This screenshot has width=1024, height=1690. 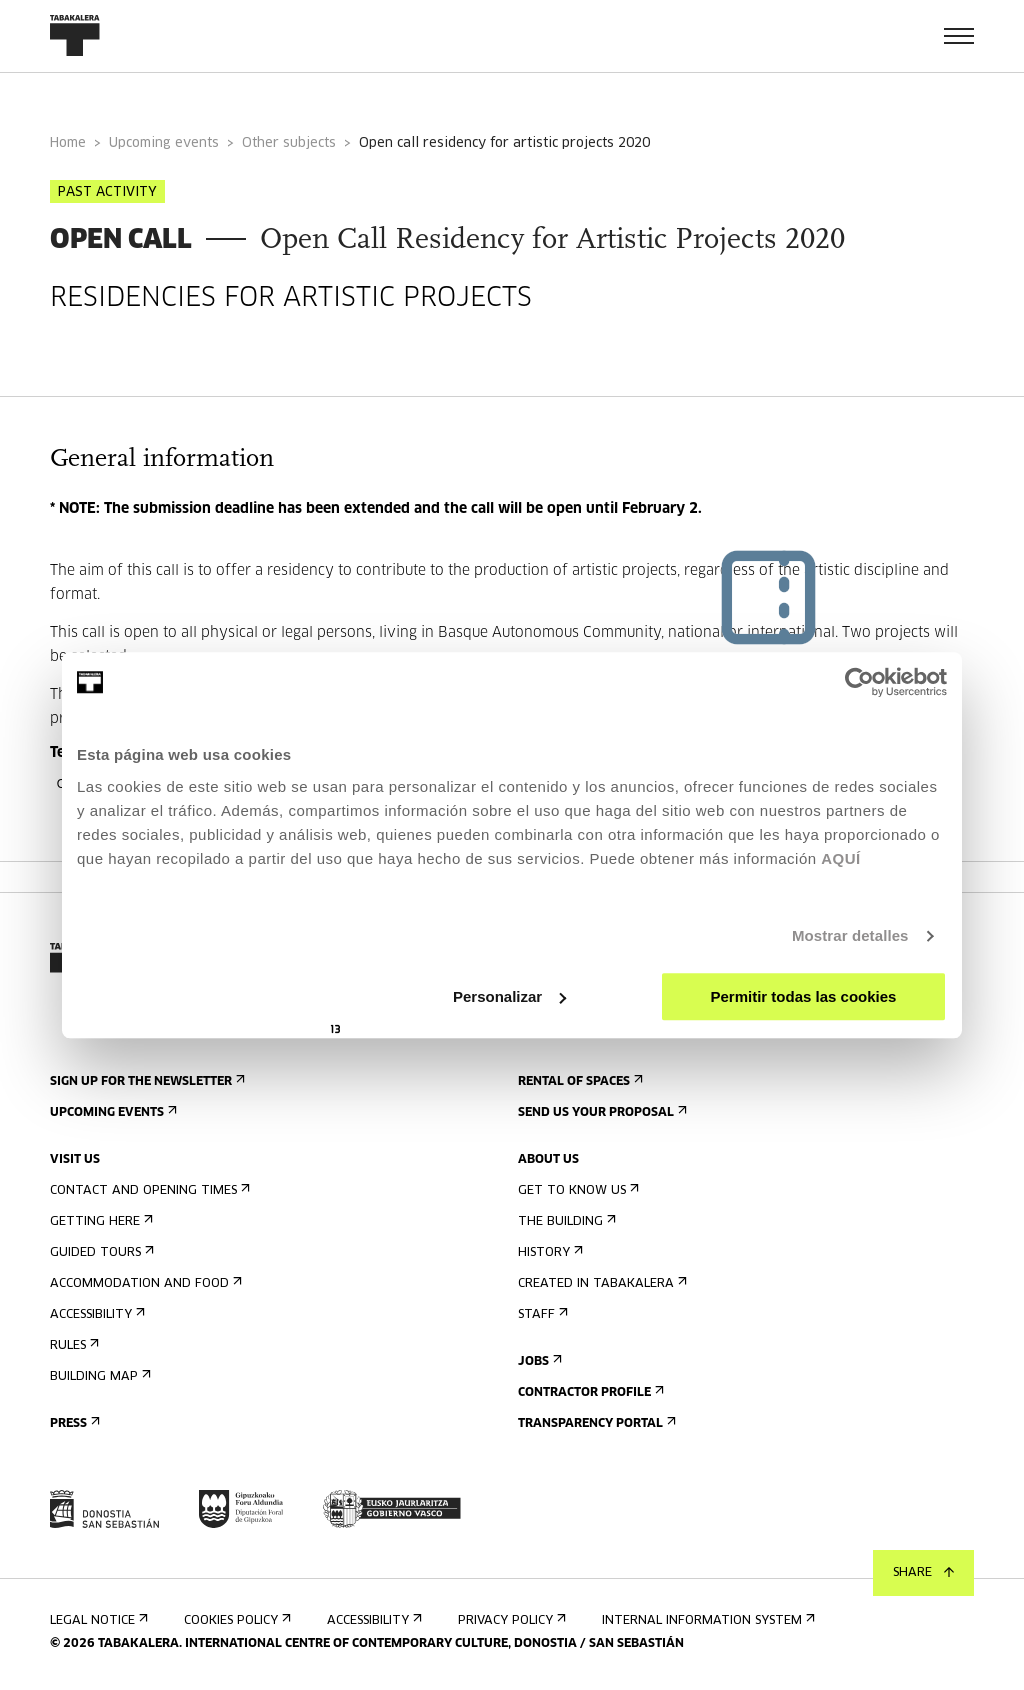 I want to click on toggle right sidebar panel off, so click(x=768, y=597).